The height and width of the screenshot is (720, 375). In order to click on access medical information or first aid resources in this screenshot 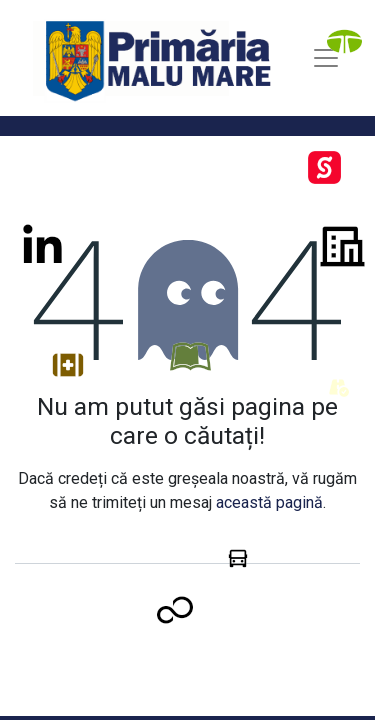, I will do `click(68, 365)`.